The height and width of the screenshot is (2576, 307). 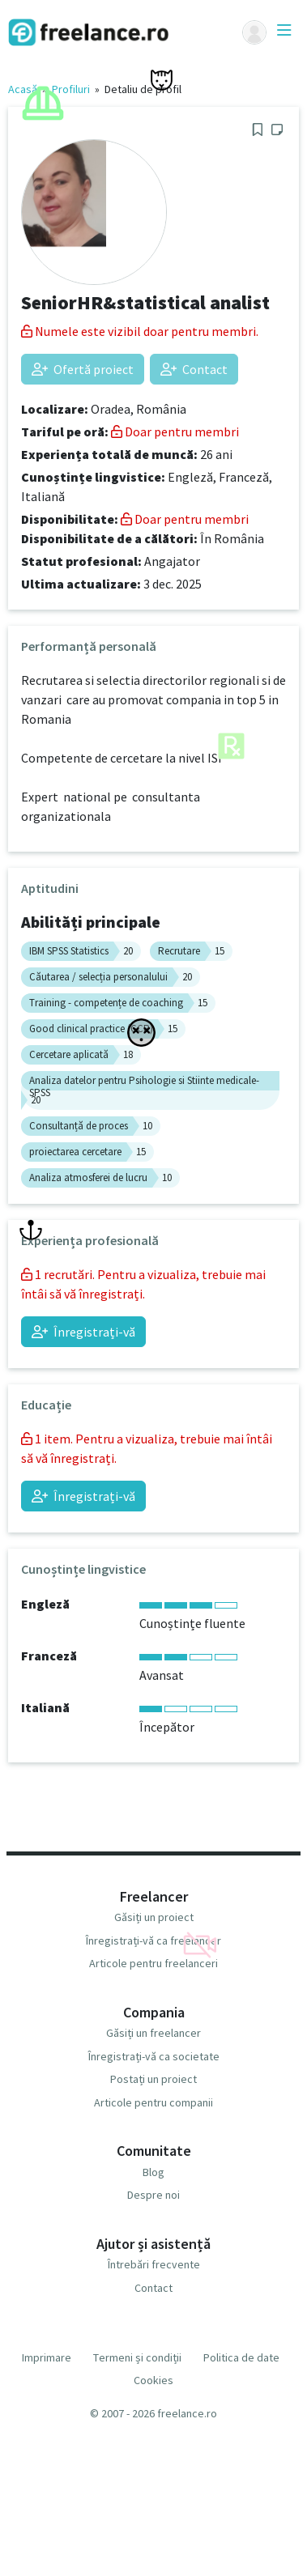 I want to click on view pet or animal-related content, so click(x=161, y=79).